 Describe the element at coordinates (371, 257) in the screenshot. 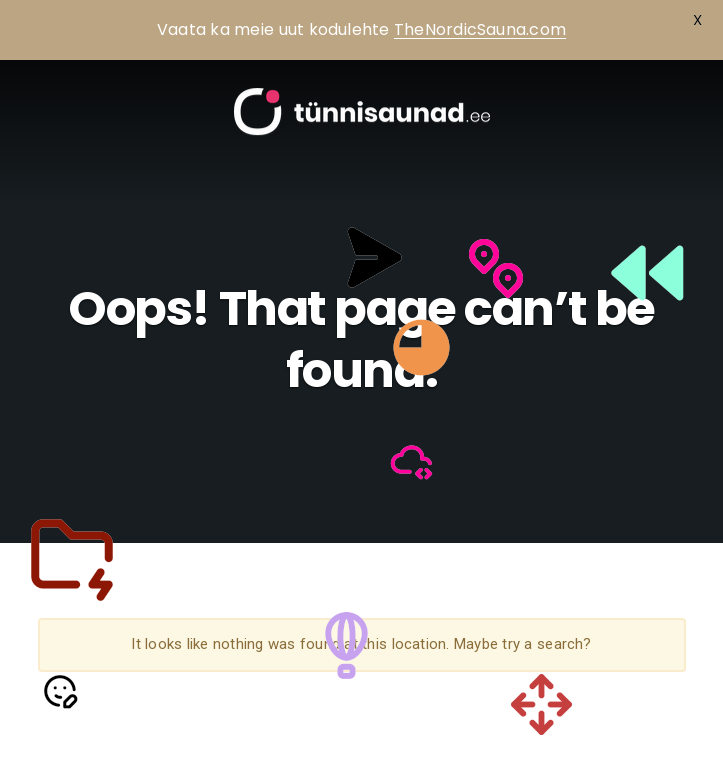

I see `send a message` at that location.